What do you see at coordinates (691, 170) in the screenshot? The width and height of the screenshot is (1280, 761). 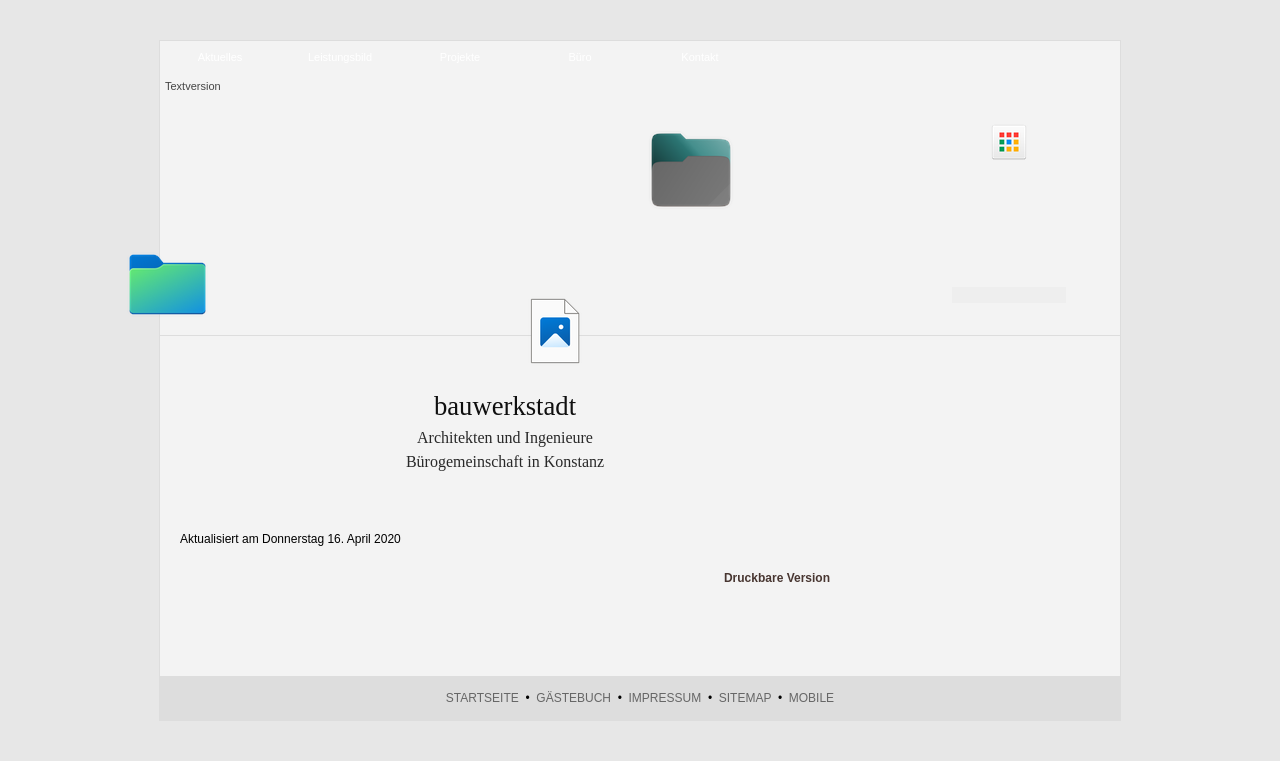 I see `drop files here to move them into this folder` at bounding box center [691, 170].